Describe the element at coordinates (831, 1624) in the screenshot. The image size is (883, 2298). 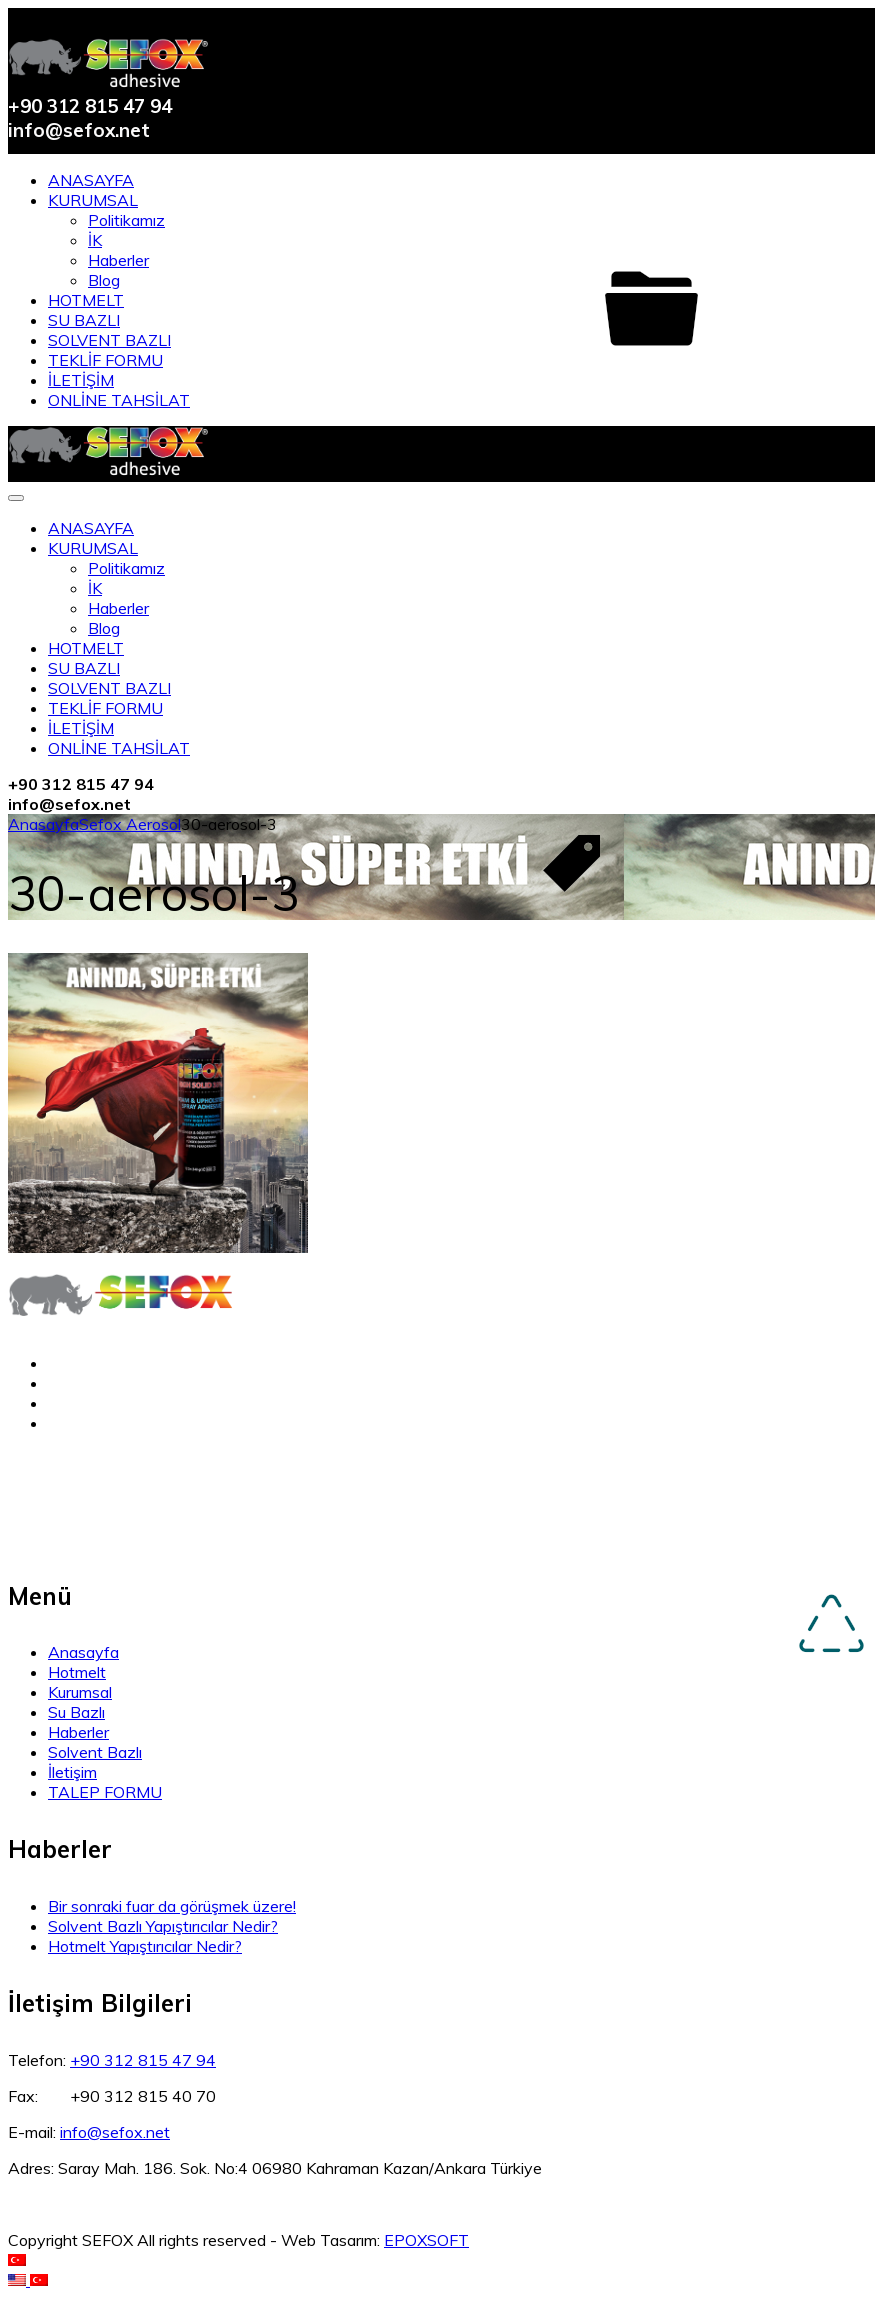
I see `indicates incomplete or pending status` at that location.